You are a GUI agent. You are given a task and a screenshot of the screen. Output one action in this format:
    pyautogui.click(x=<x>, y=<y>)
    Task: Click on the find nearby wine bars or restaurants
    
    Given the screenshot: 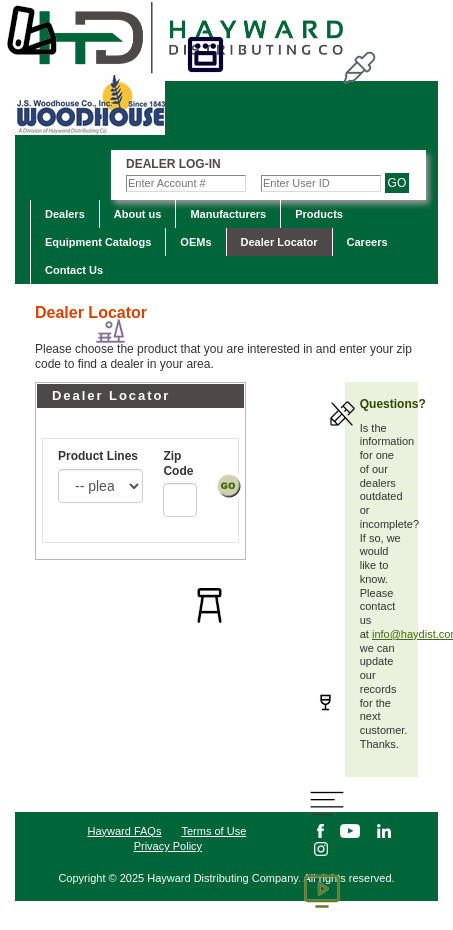 What is the action you would take?
    pyautogui.click(x=325, y=702)
    